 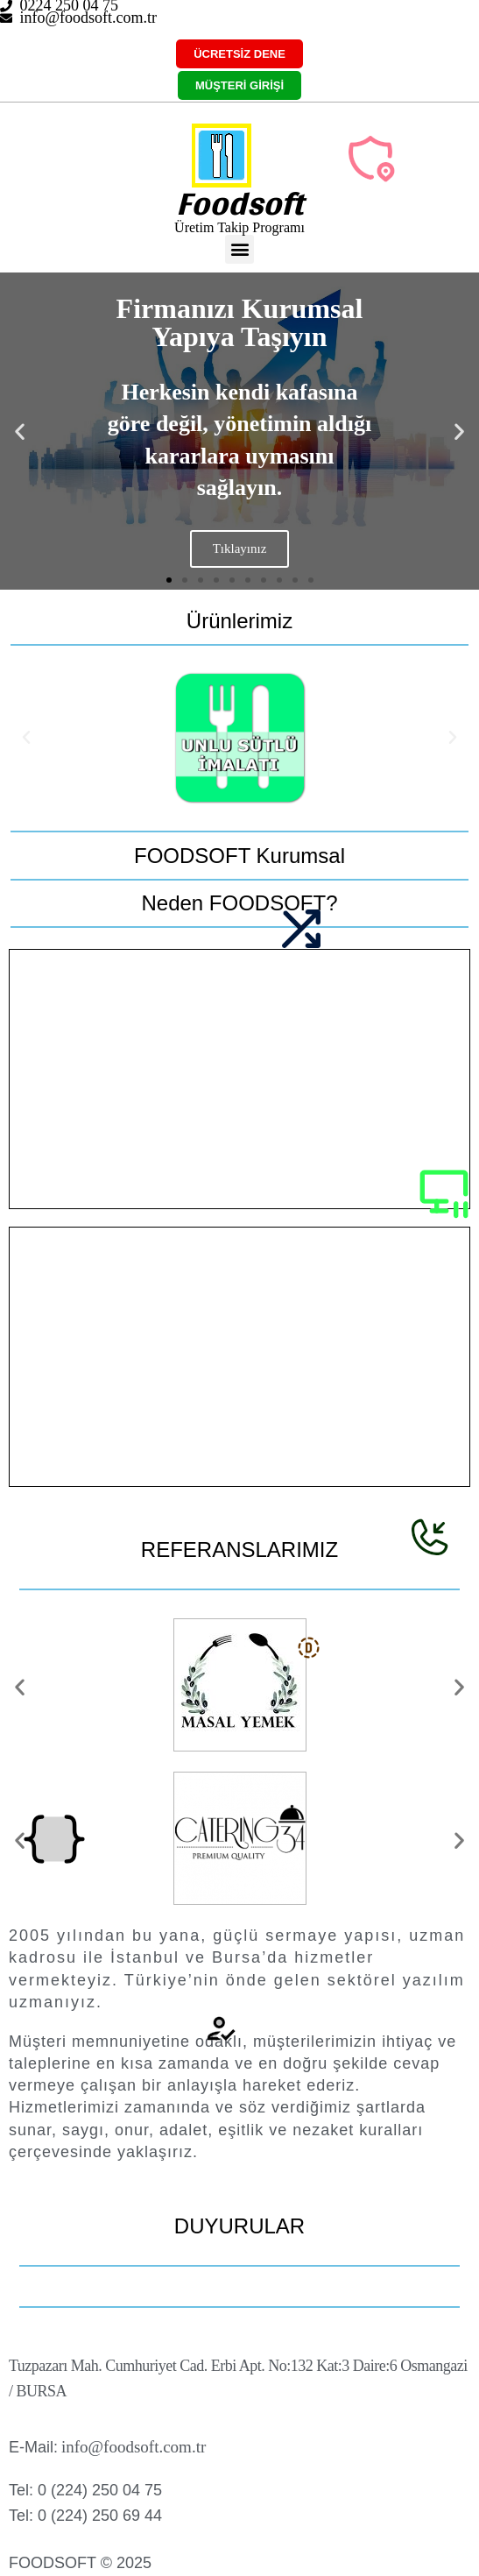 What do you see at coordinates (54, 1839) in the screenshot?
I see `access code or developer settings` at bounding box center [54, 1839].